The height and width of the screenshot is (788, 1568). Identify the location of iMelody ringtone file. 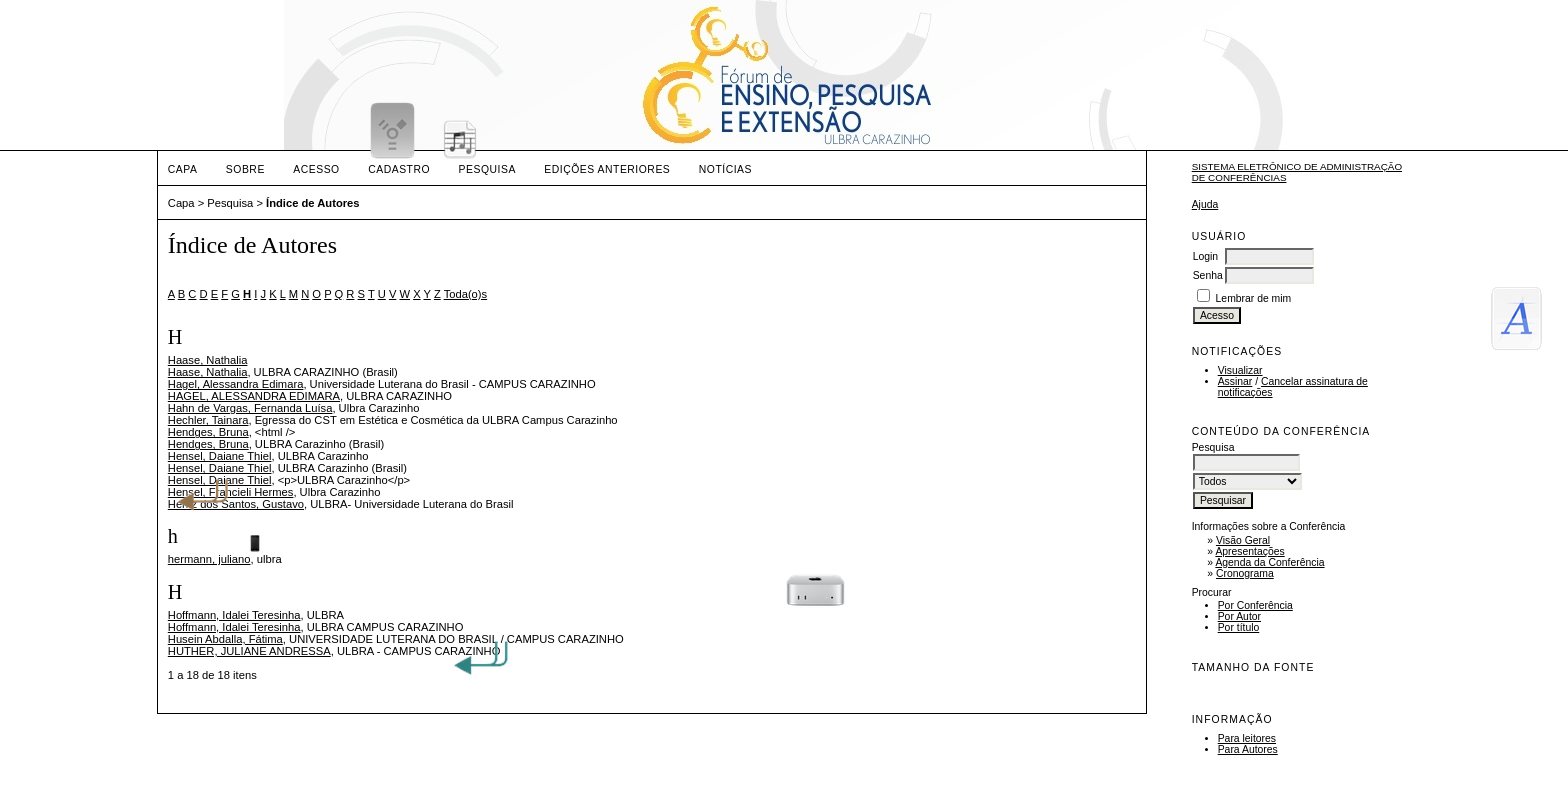
(460, 139).